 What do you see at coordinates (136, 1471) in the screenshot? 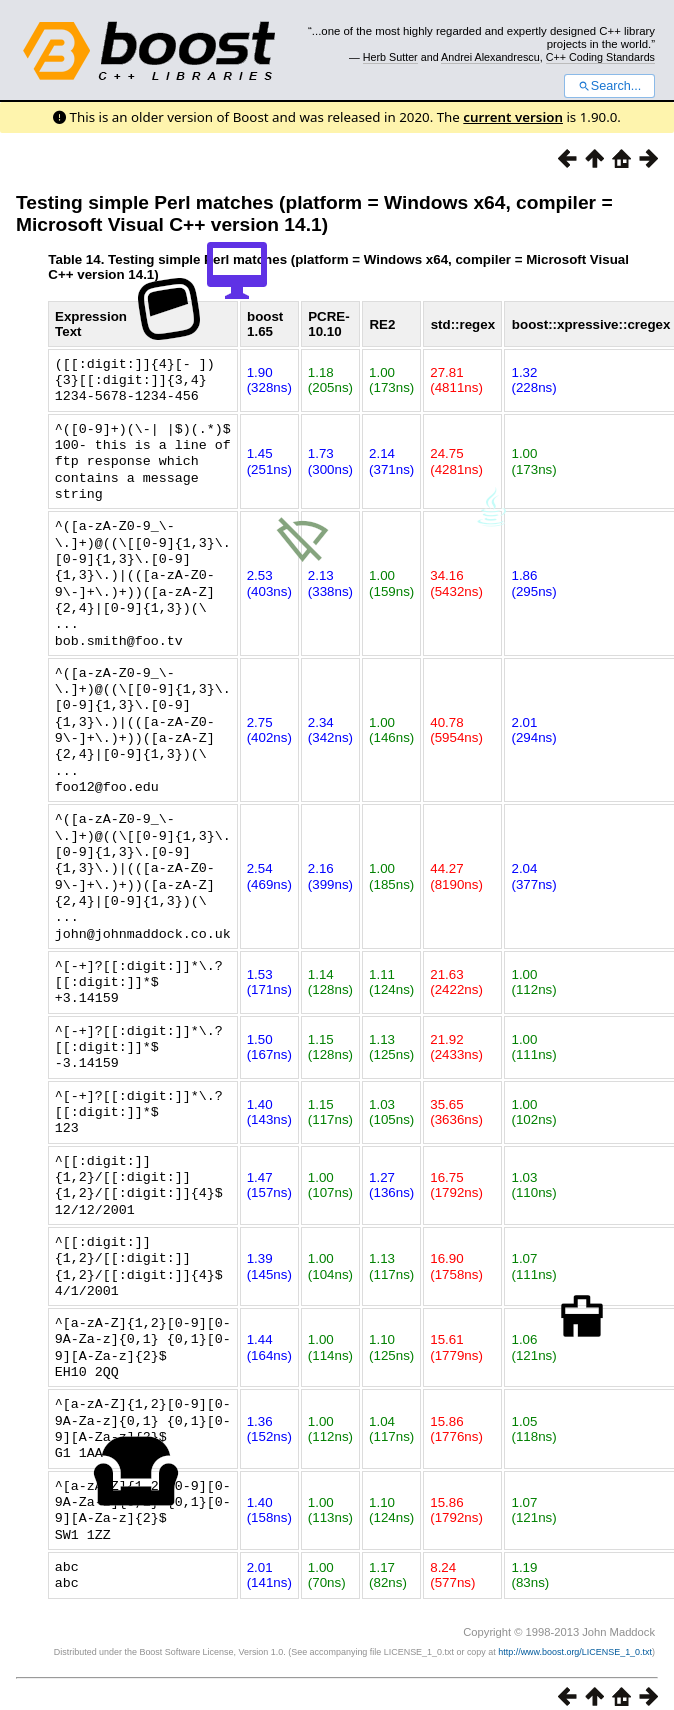
I see `browse furniture or home decor items` at bounding box center [136, 1471].